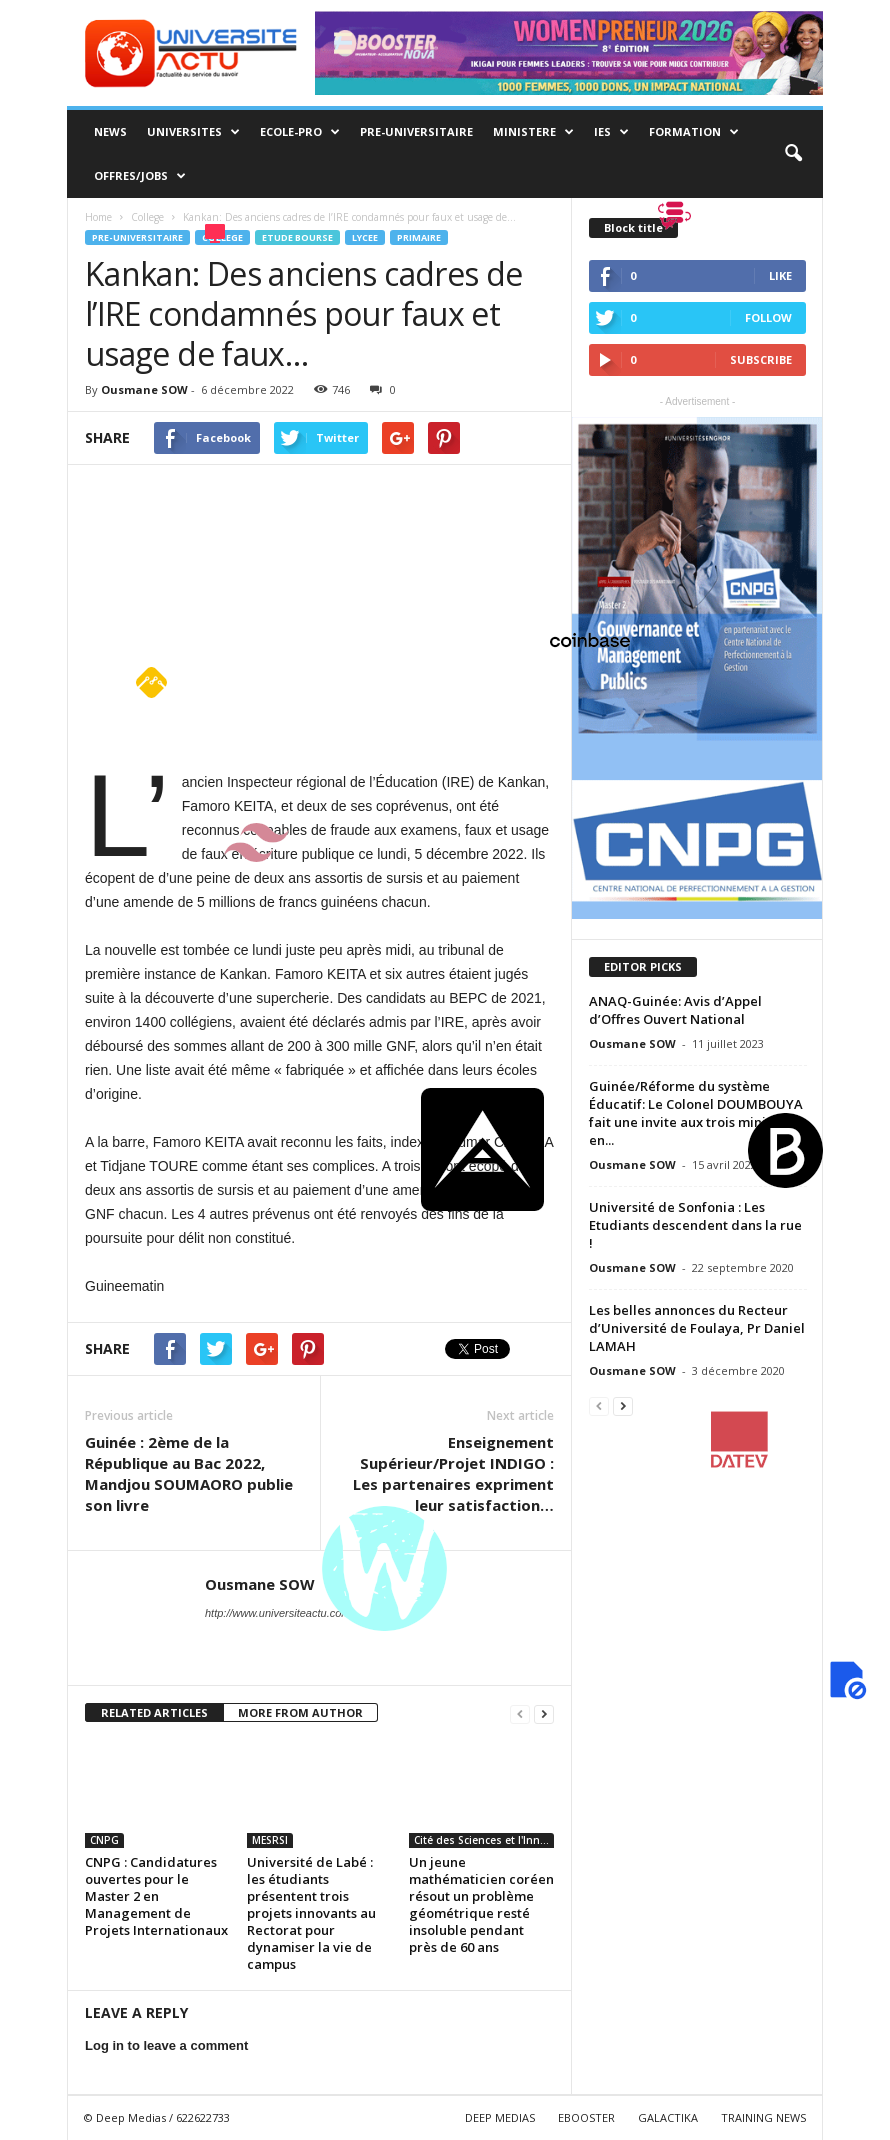 This screenshot has width=890, height=2140. Describe the element at coordinates (590, 640) in the screenshot. I see `open the Coinbase app` at that location.